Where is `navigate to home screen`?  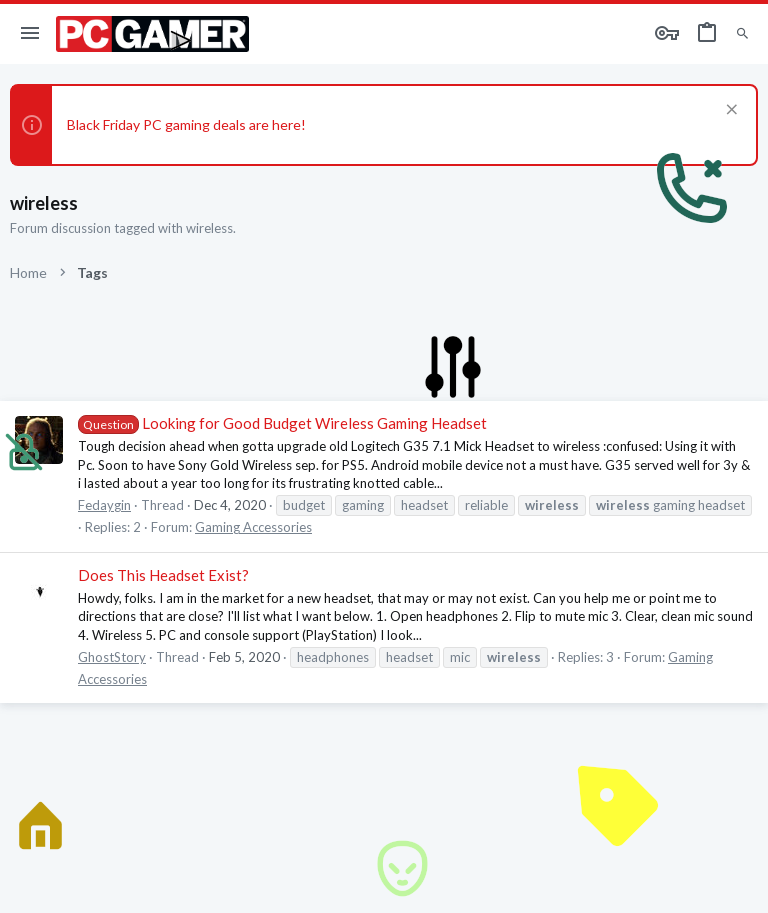
navigate to home screen is located at coordinates (40, 825).